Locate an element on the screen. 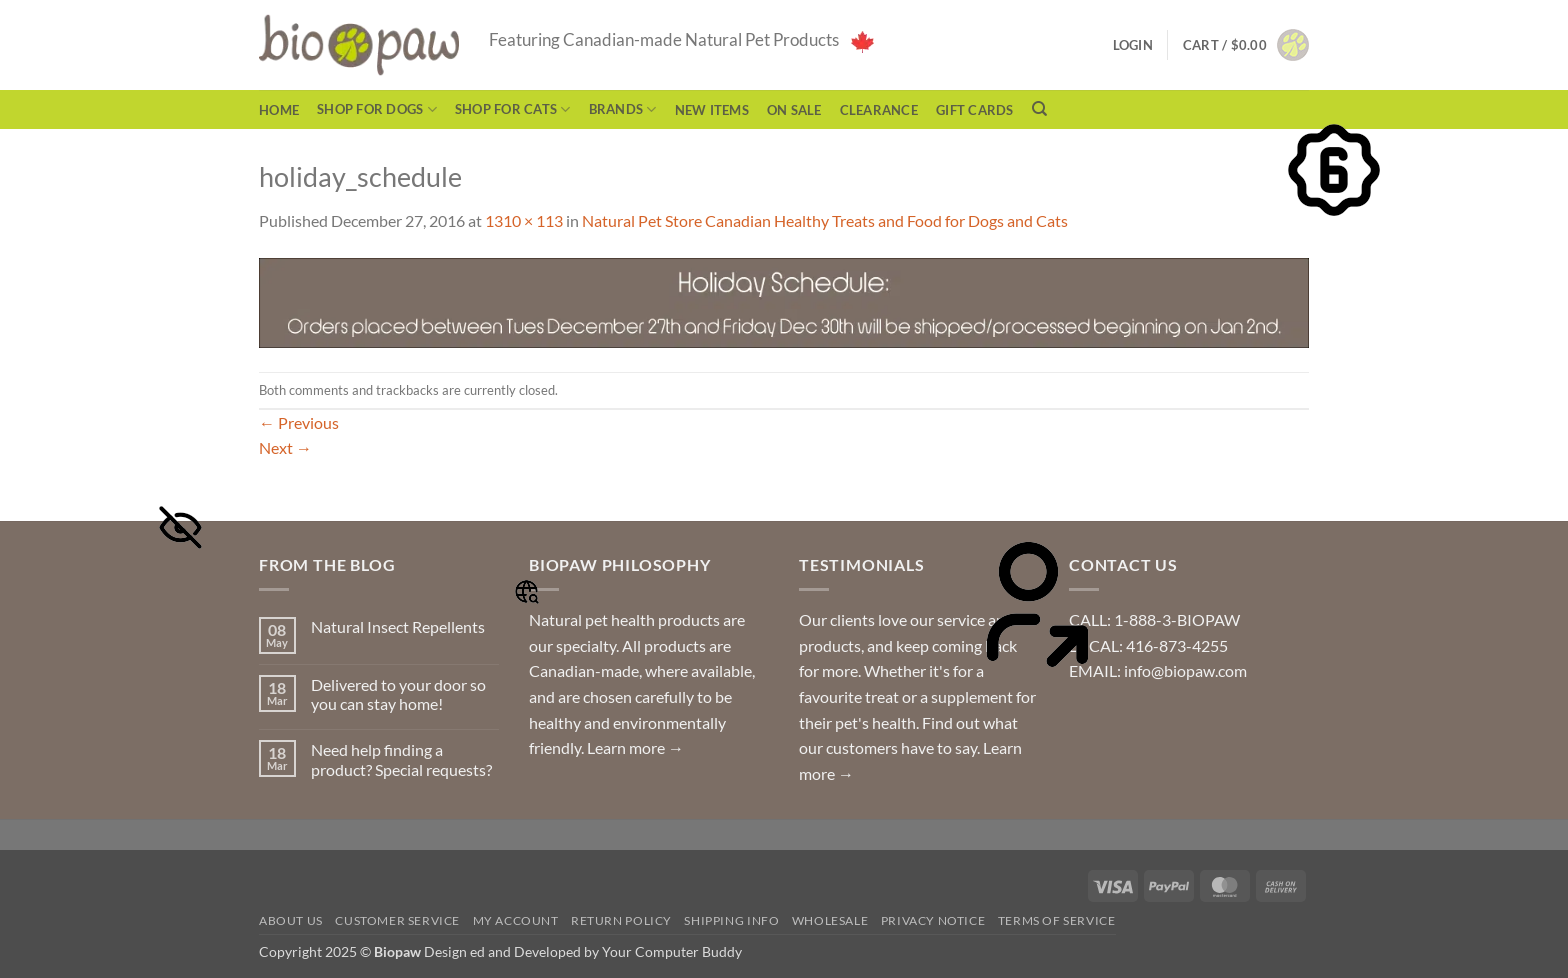  share a user profile is located at coordinates (1028, 601).